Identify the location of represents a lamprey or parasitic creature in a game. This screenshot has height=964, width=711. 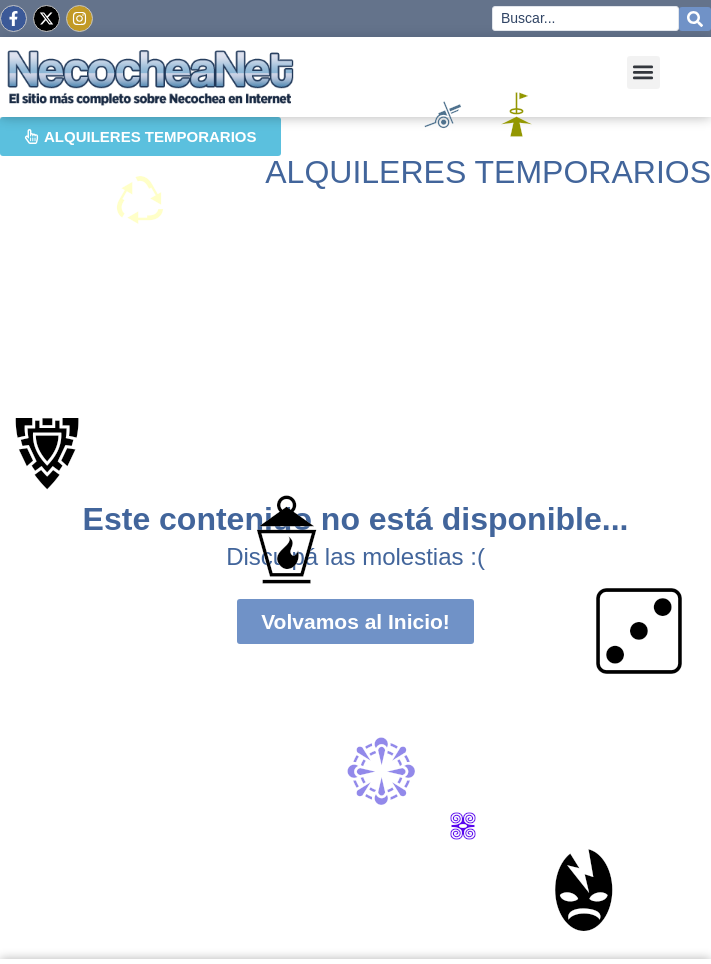
(381, 771).